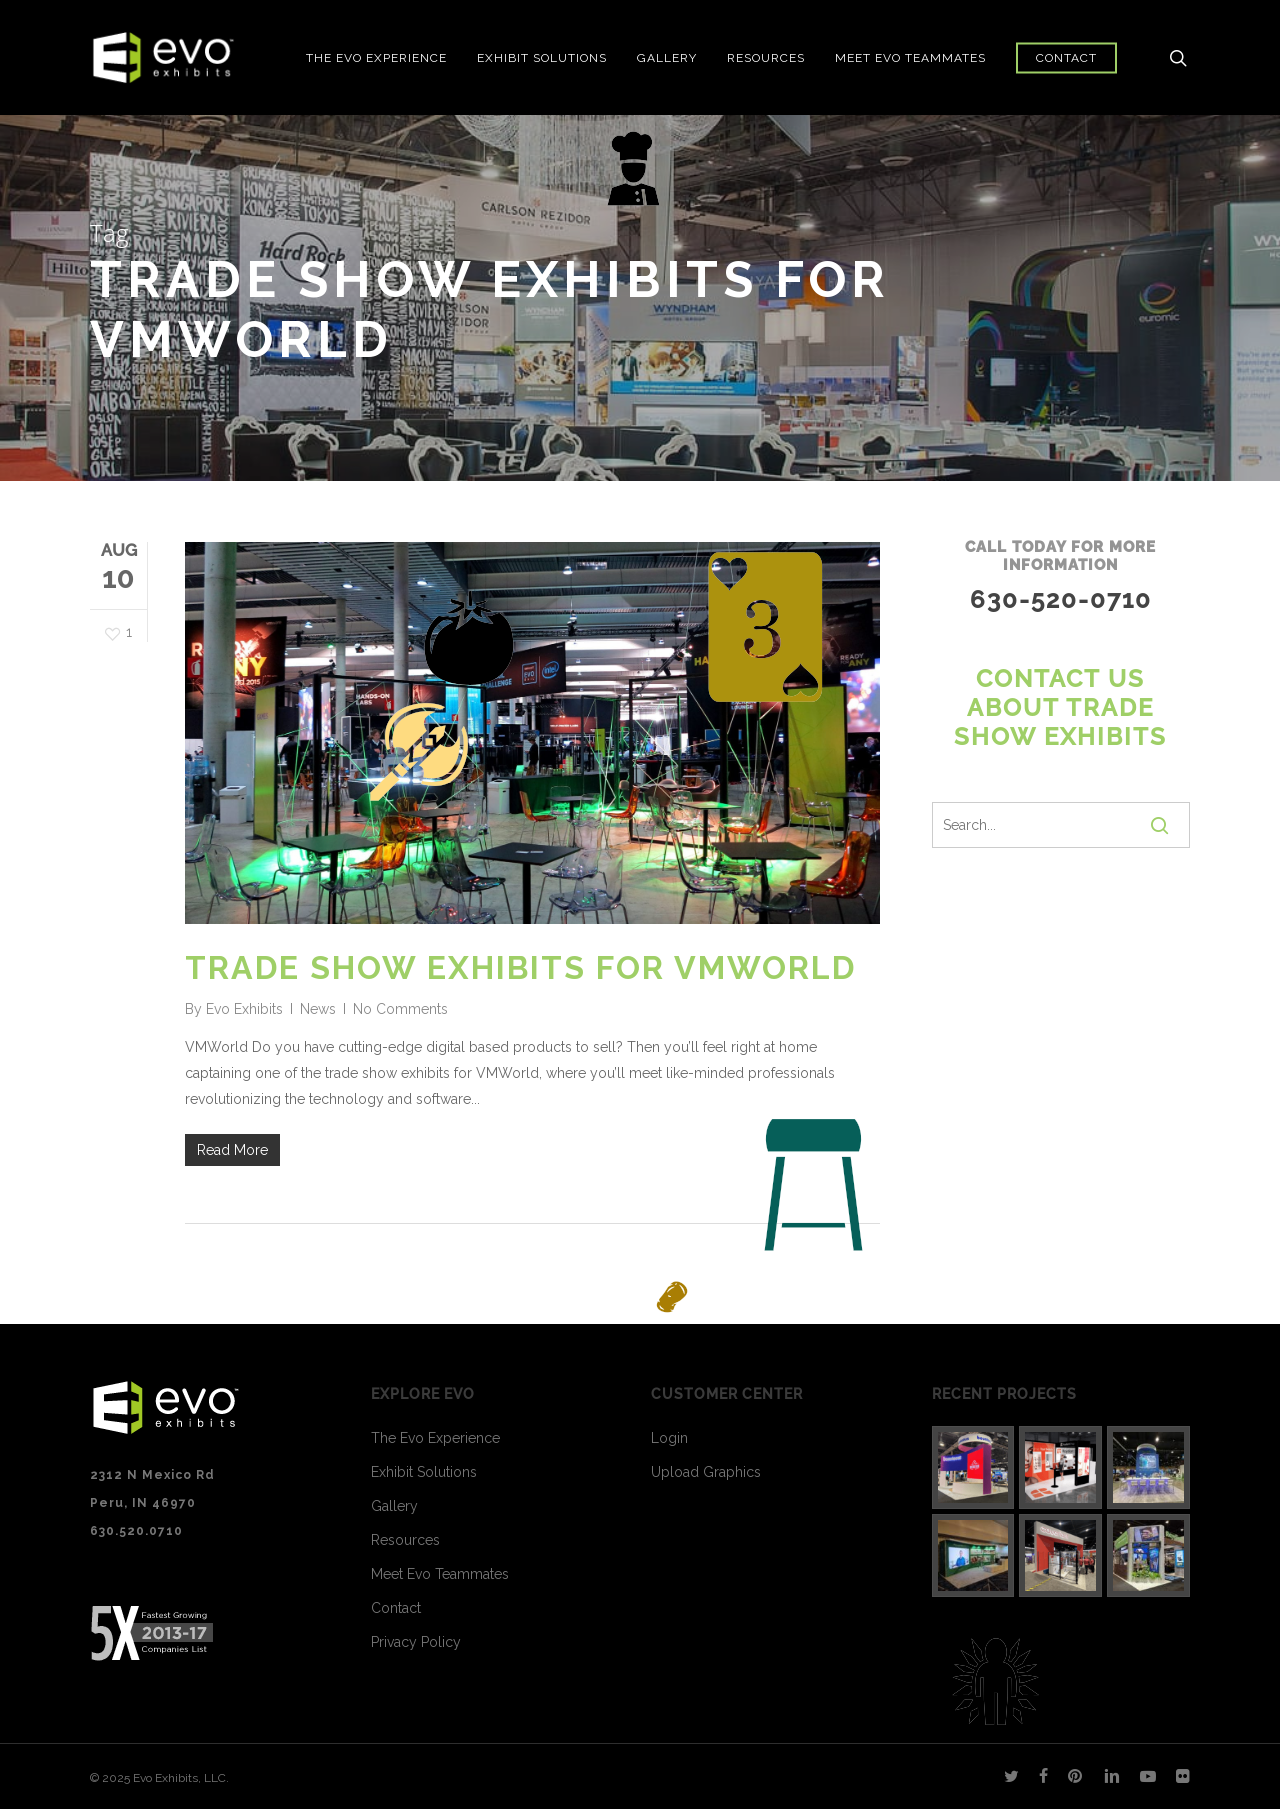 This screenshot has height=1809, width=1280. Describe the element at coordinates (765, 627) in the screenshot. I see `play the three of hearts card` at that location.